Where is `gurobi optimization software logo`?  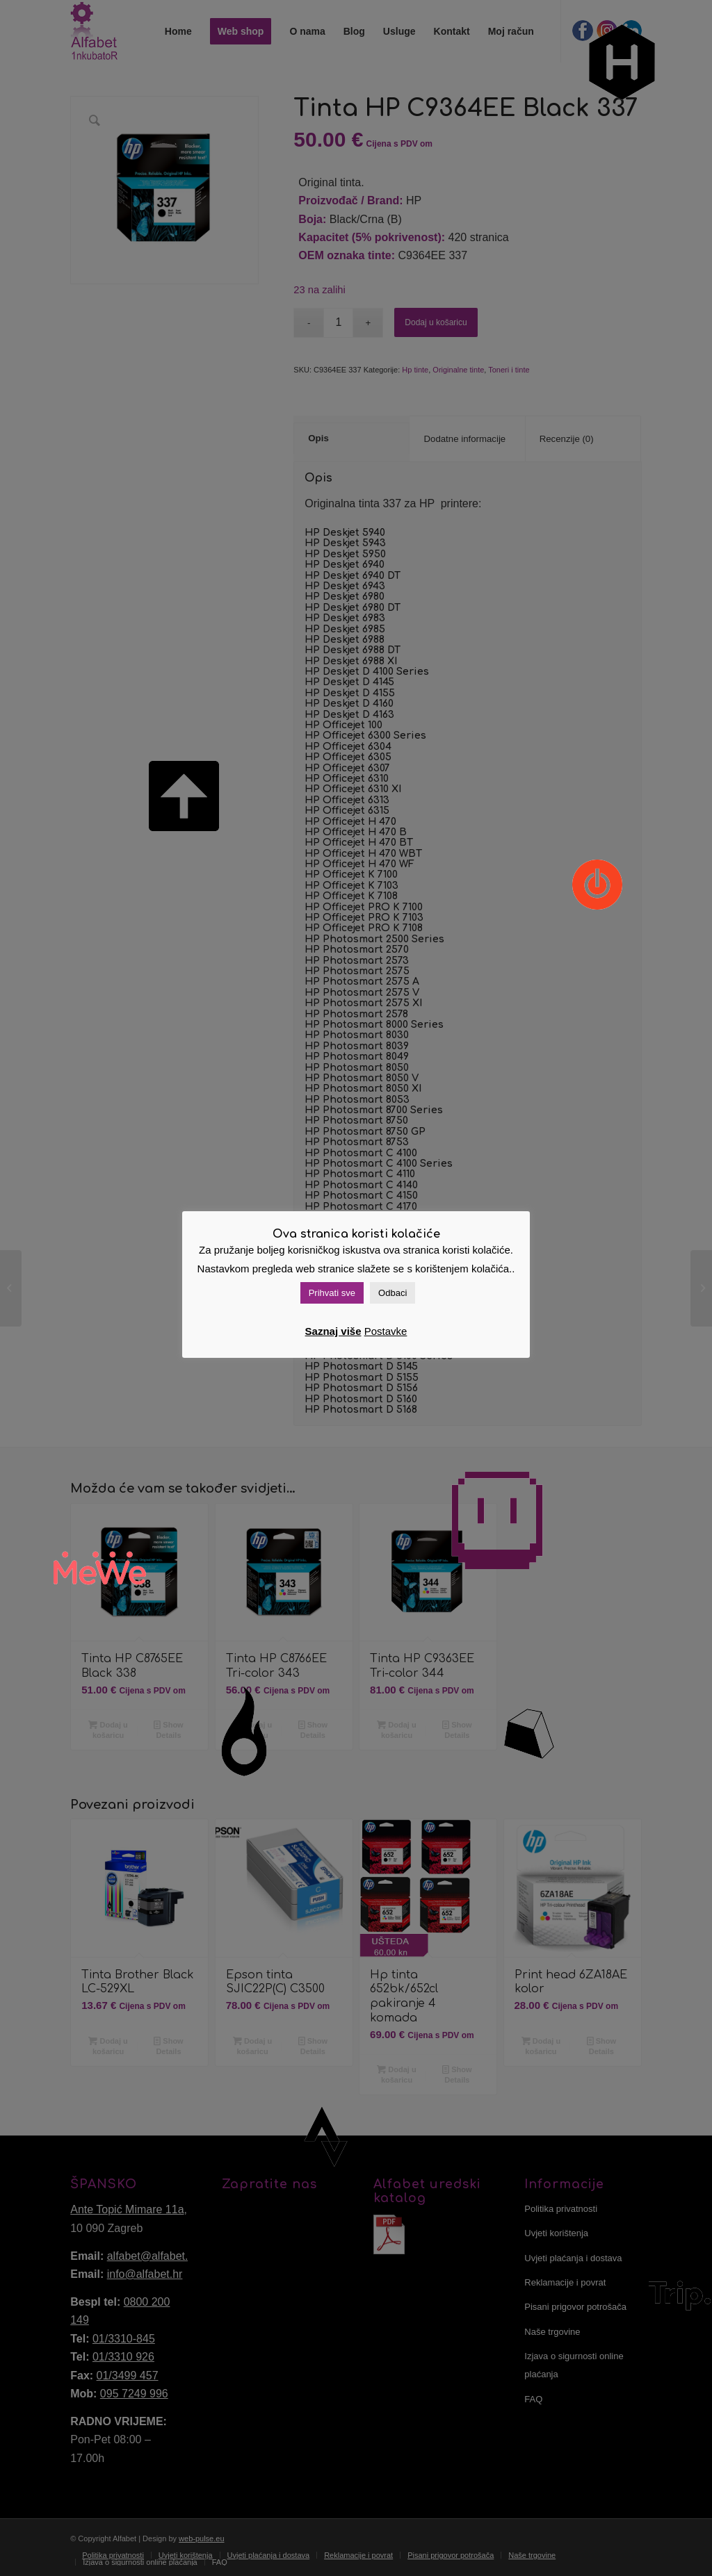 gurobi optimization software logo is located at coordinates (529, 1734).